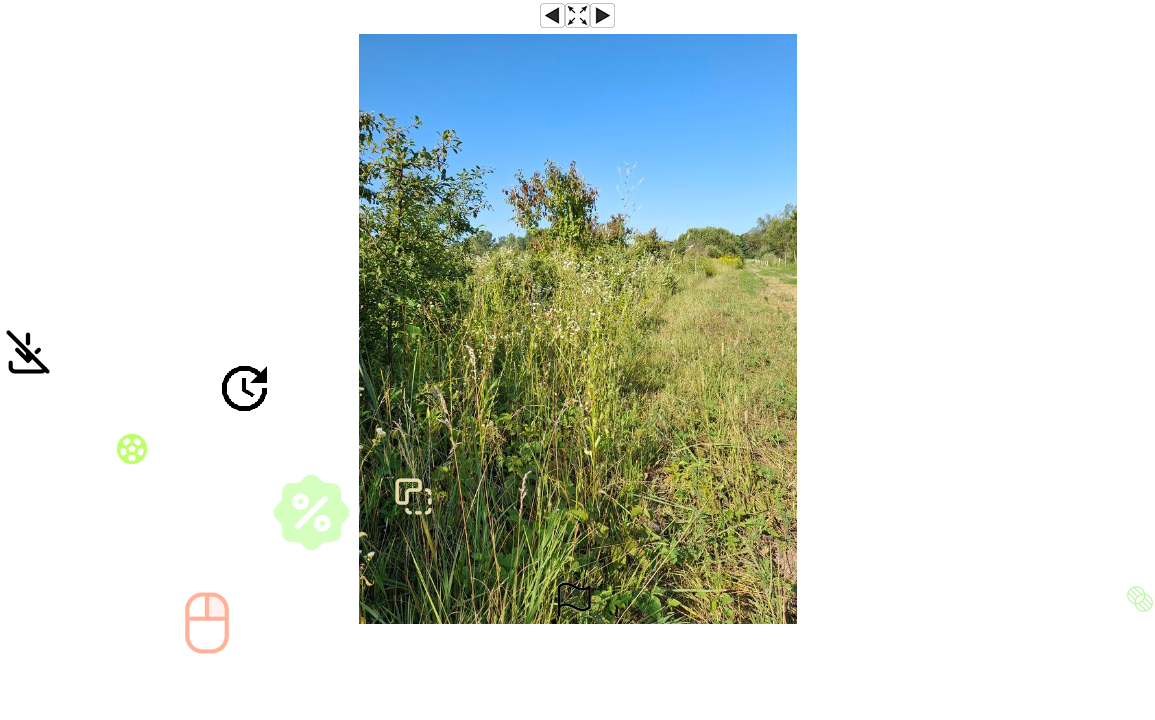 This screenshot has height=720, width=1155. I want to click on flag or report content, so click(573, 599).